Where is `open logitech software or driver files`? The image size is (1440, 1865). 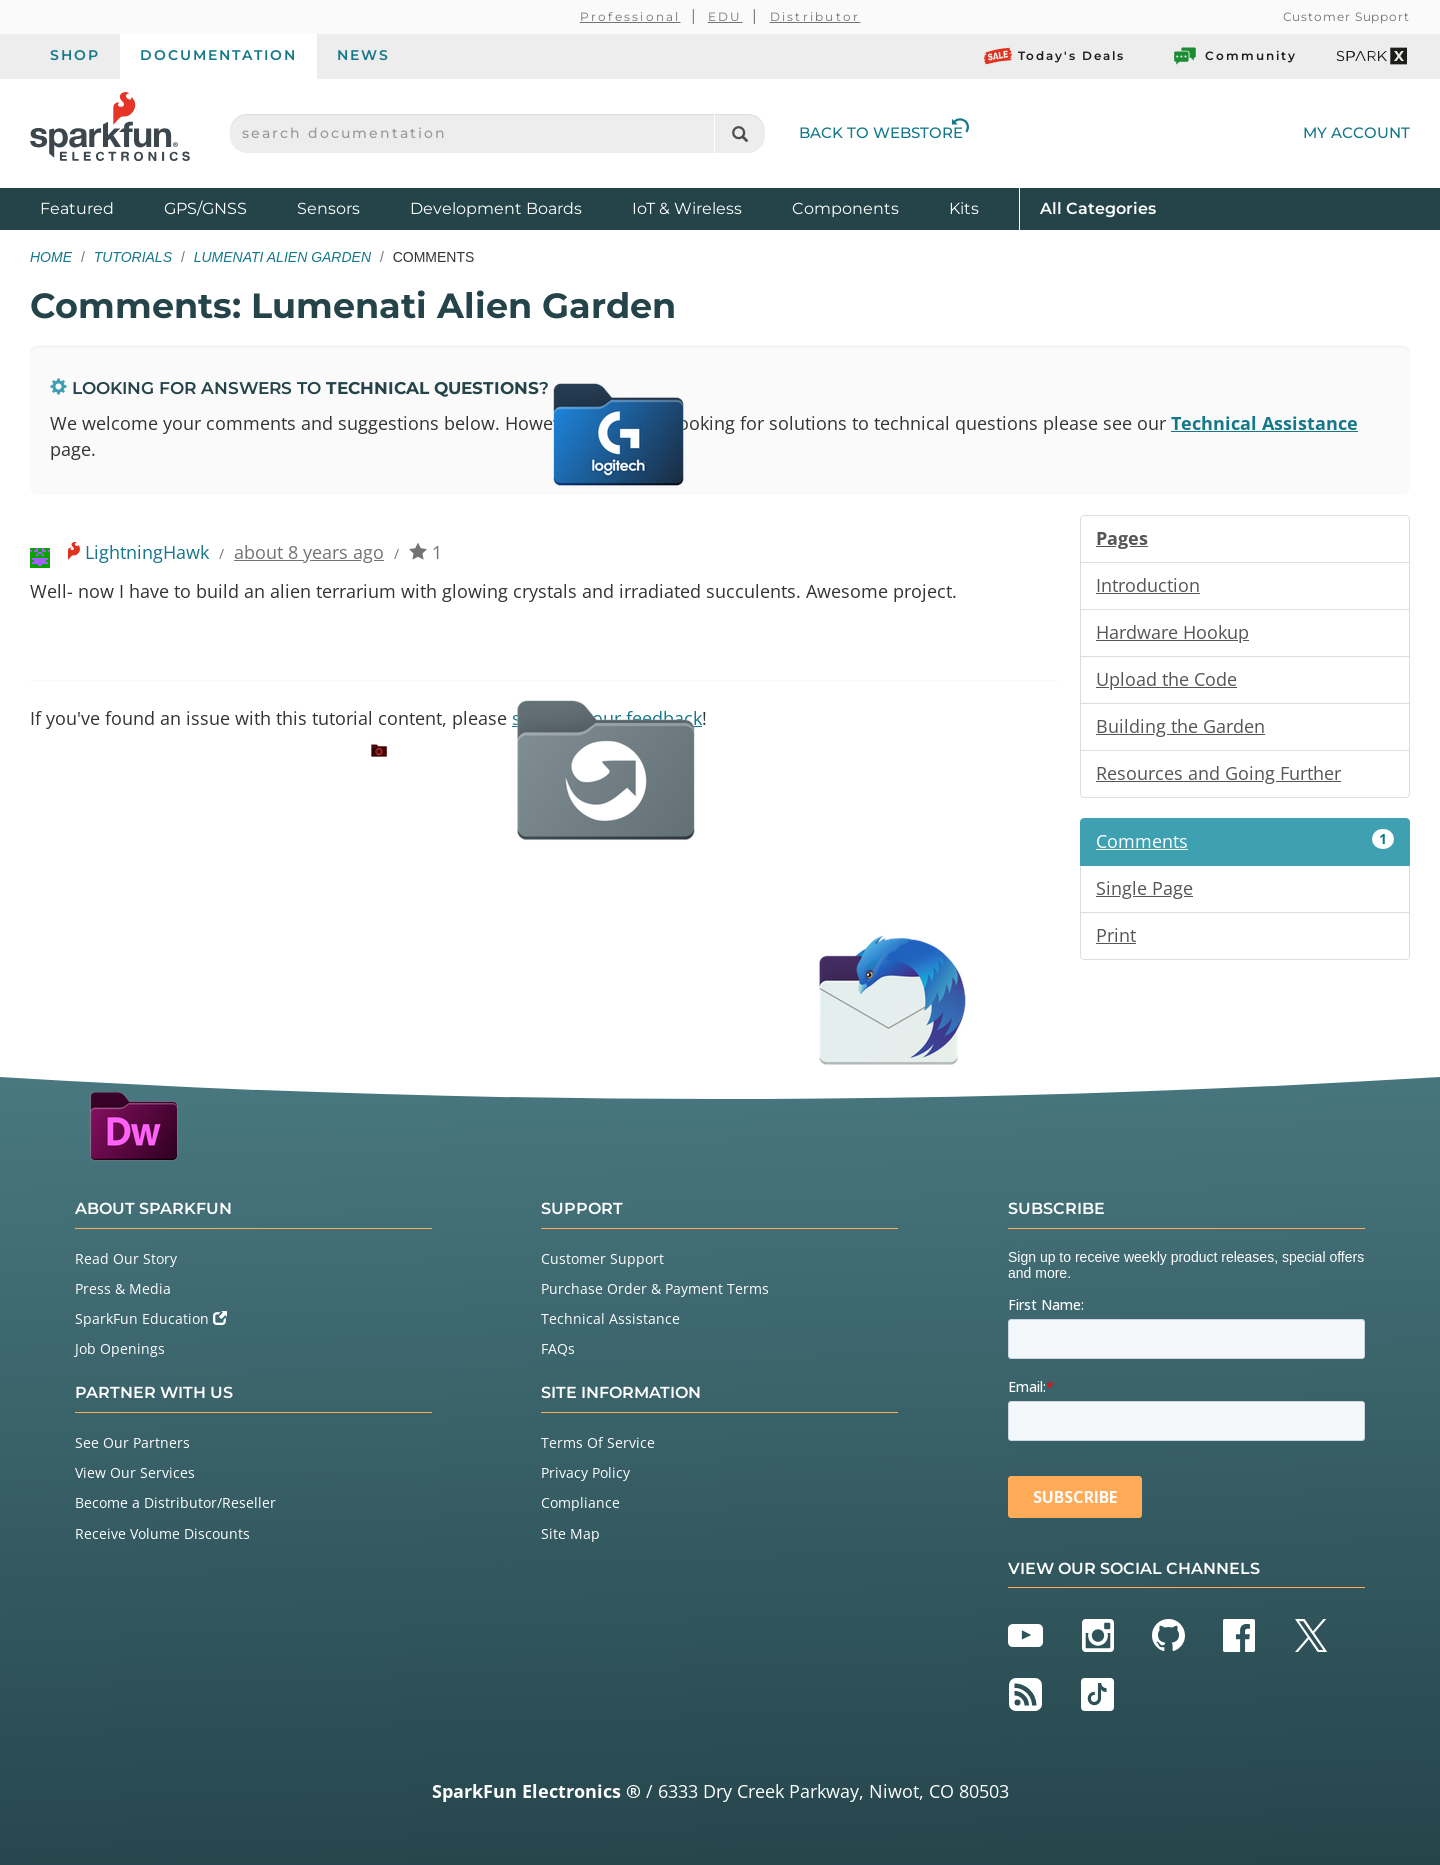 open logitech software or driver files is located at coordinates (618, 438).